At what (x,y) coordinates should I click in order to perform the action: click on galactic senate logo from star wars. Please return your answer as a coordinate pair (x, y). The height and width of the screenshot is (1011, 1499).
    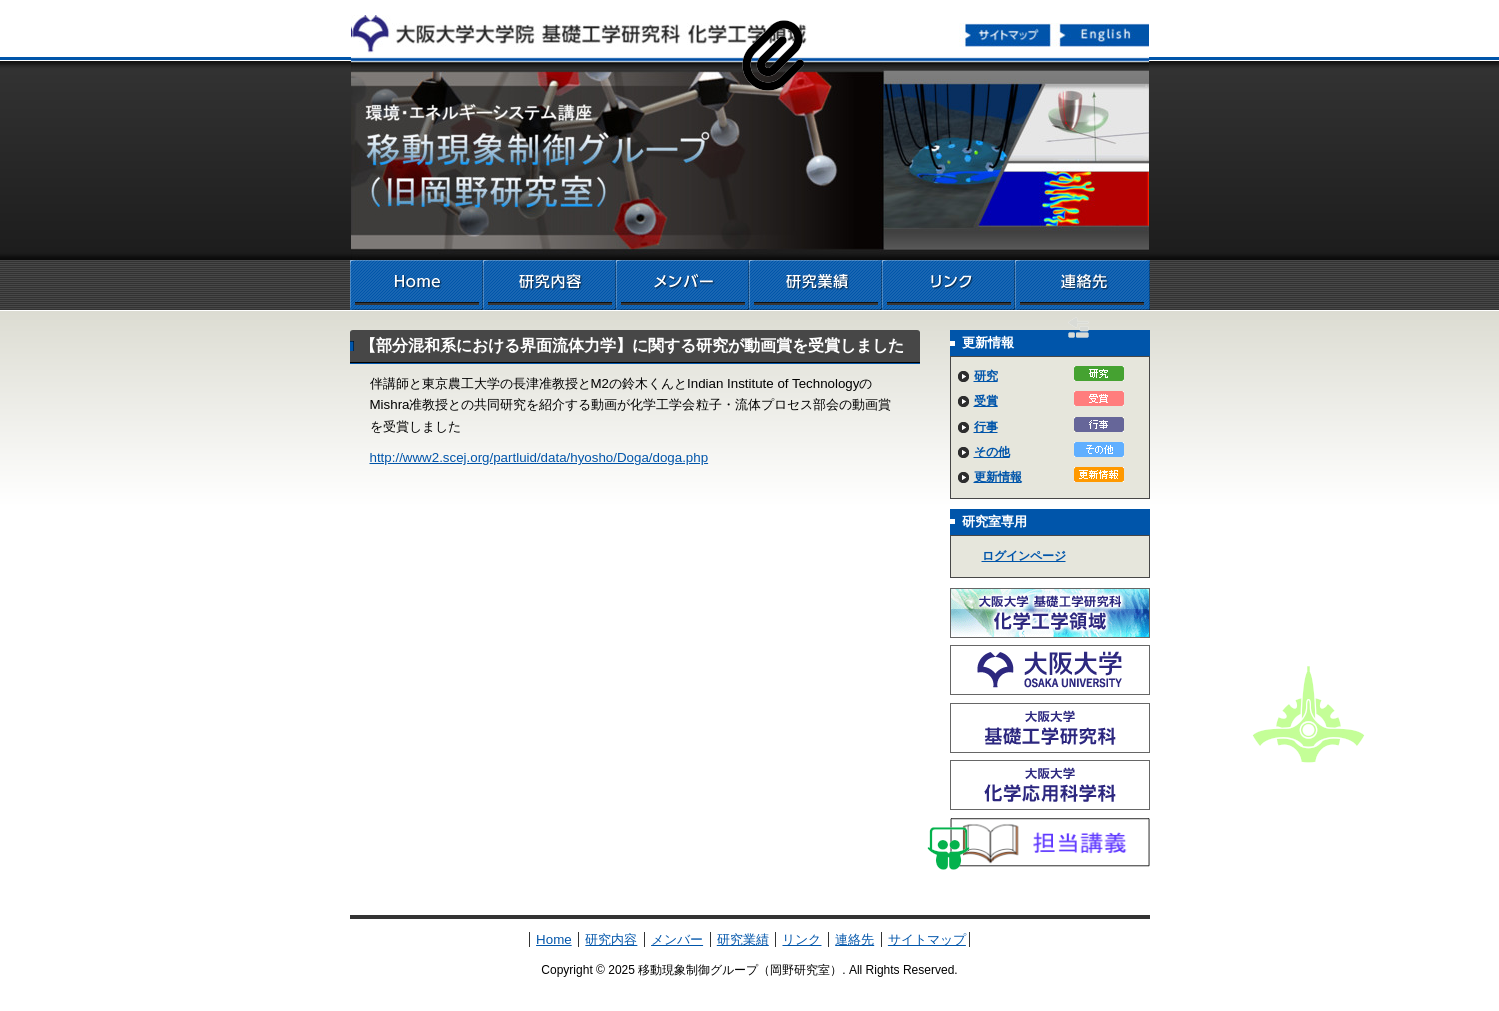
    Looking at the image, I should click on (1308, 714).